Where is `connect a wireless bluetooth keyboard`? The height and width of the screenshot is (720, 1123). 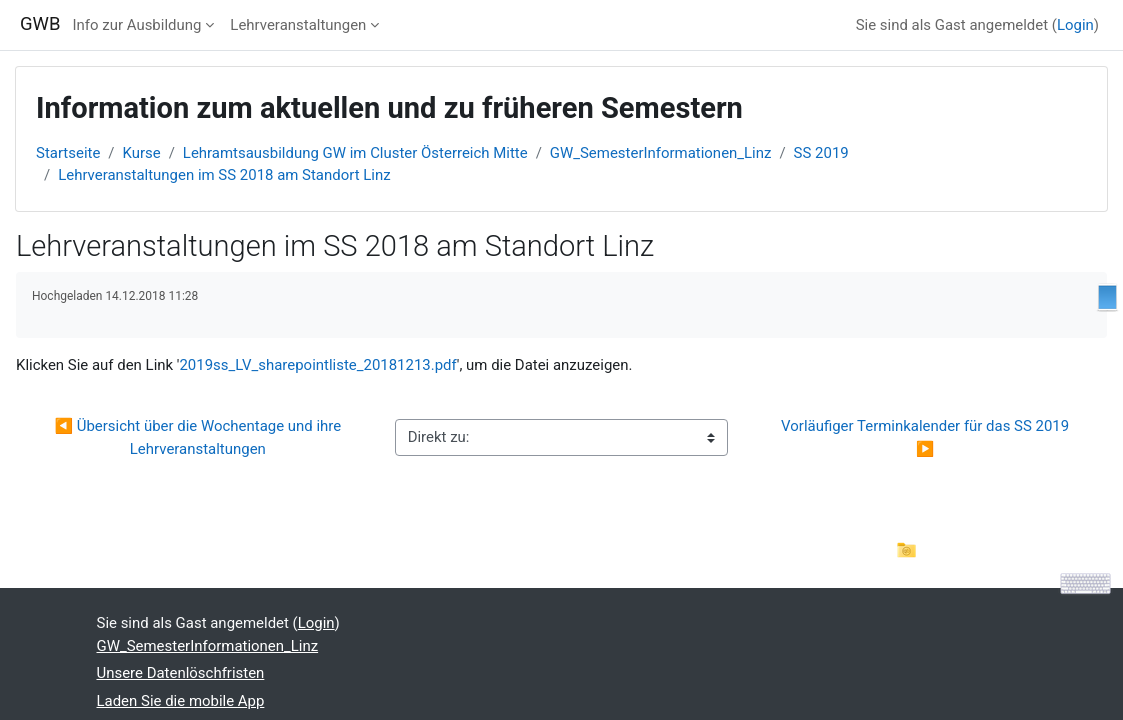
connect a wireless bluetooth keyboard is located at coordinates (1085, 583).